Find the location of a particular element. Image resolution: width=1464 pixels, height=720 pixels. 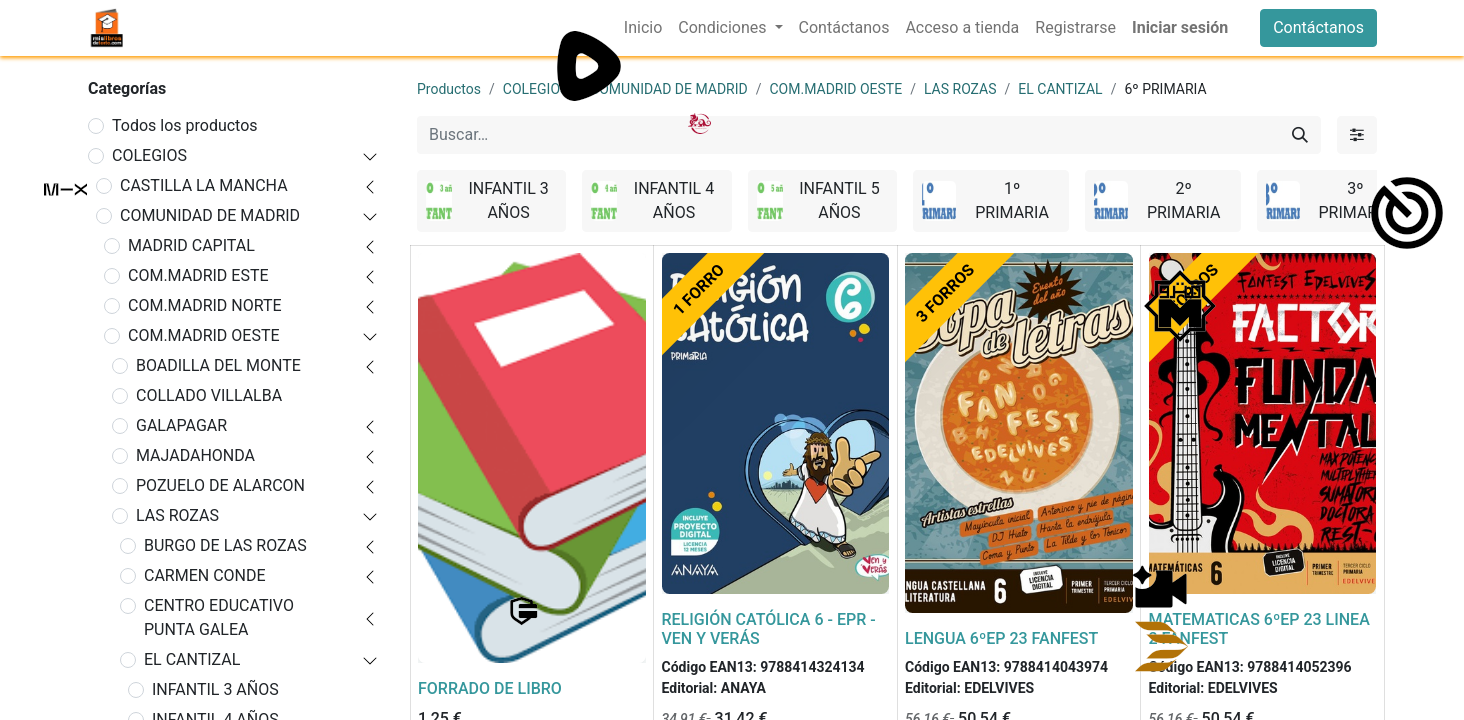

scan a QR code or barcode is located at coordinates (1407, 213).